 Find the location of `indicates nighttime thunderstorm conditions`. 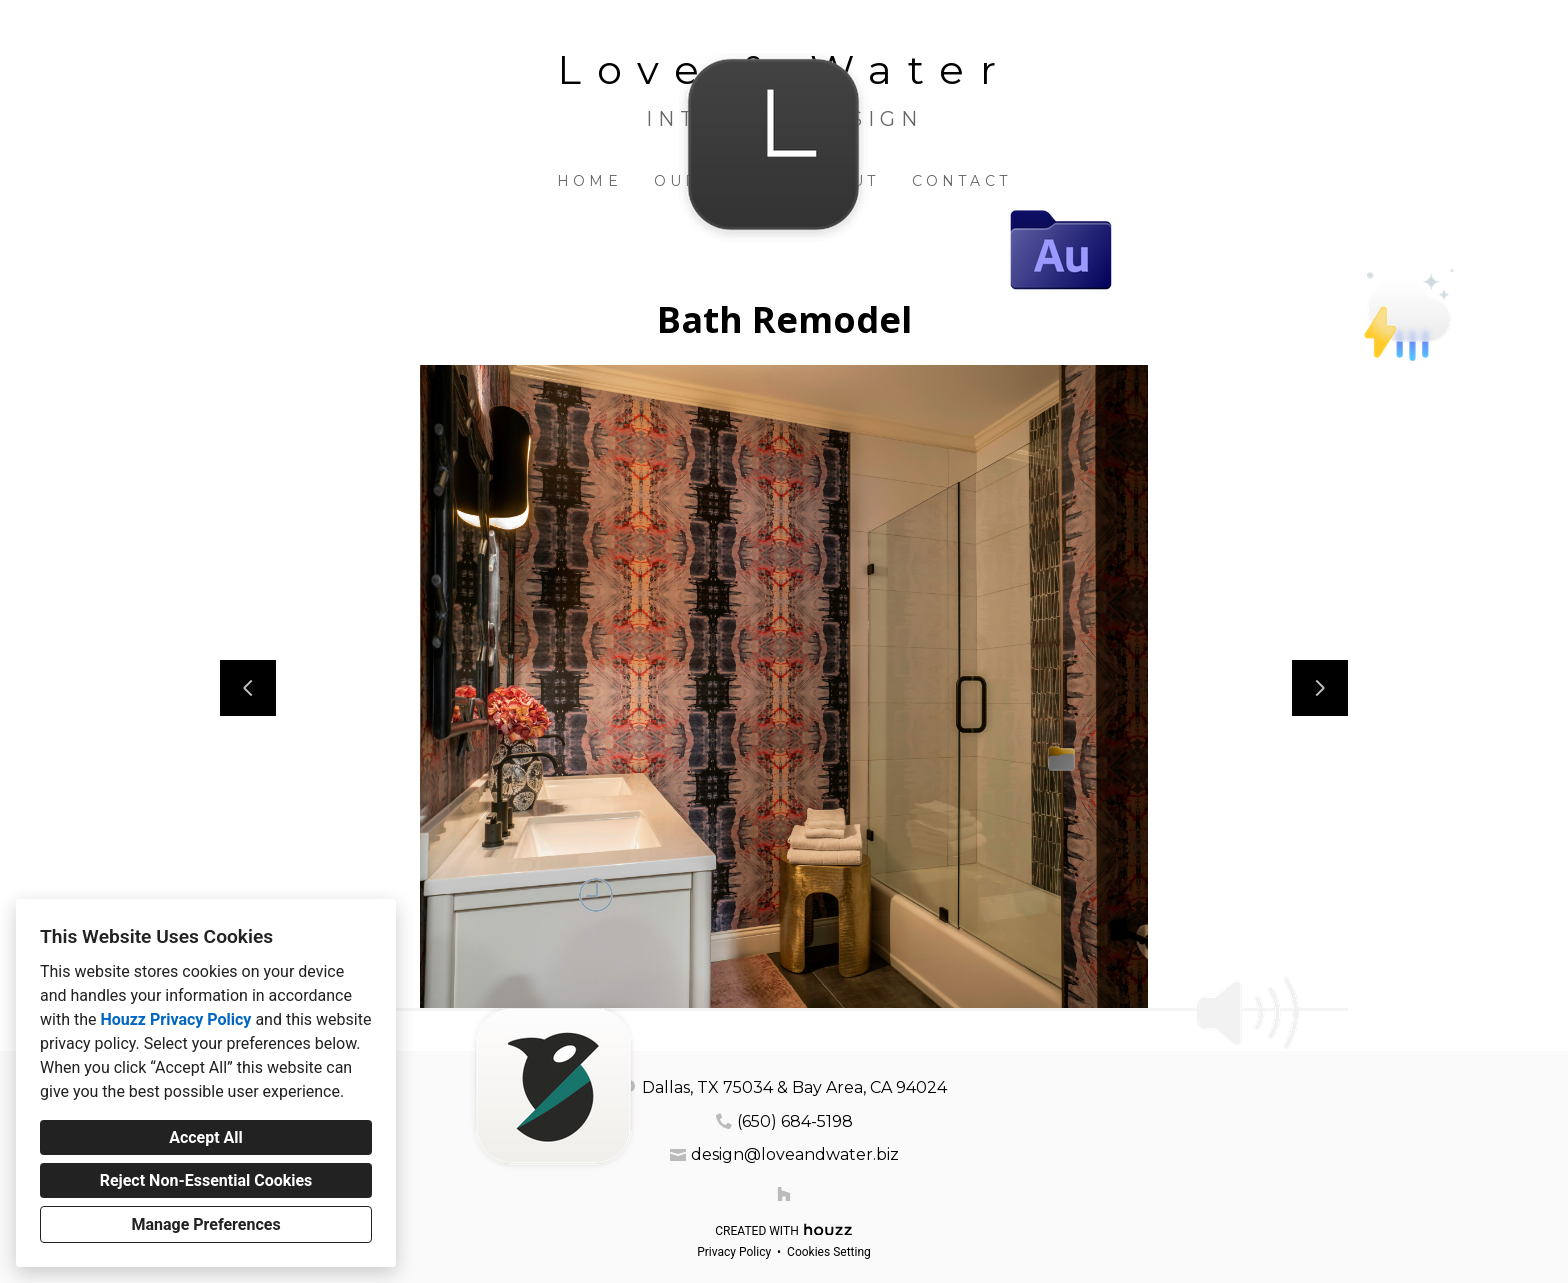

indicates nighttime thunderstorm conditions is located at coordinates (1409, 315).